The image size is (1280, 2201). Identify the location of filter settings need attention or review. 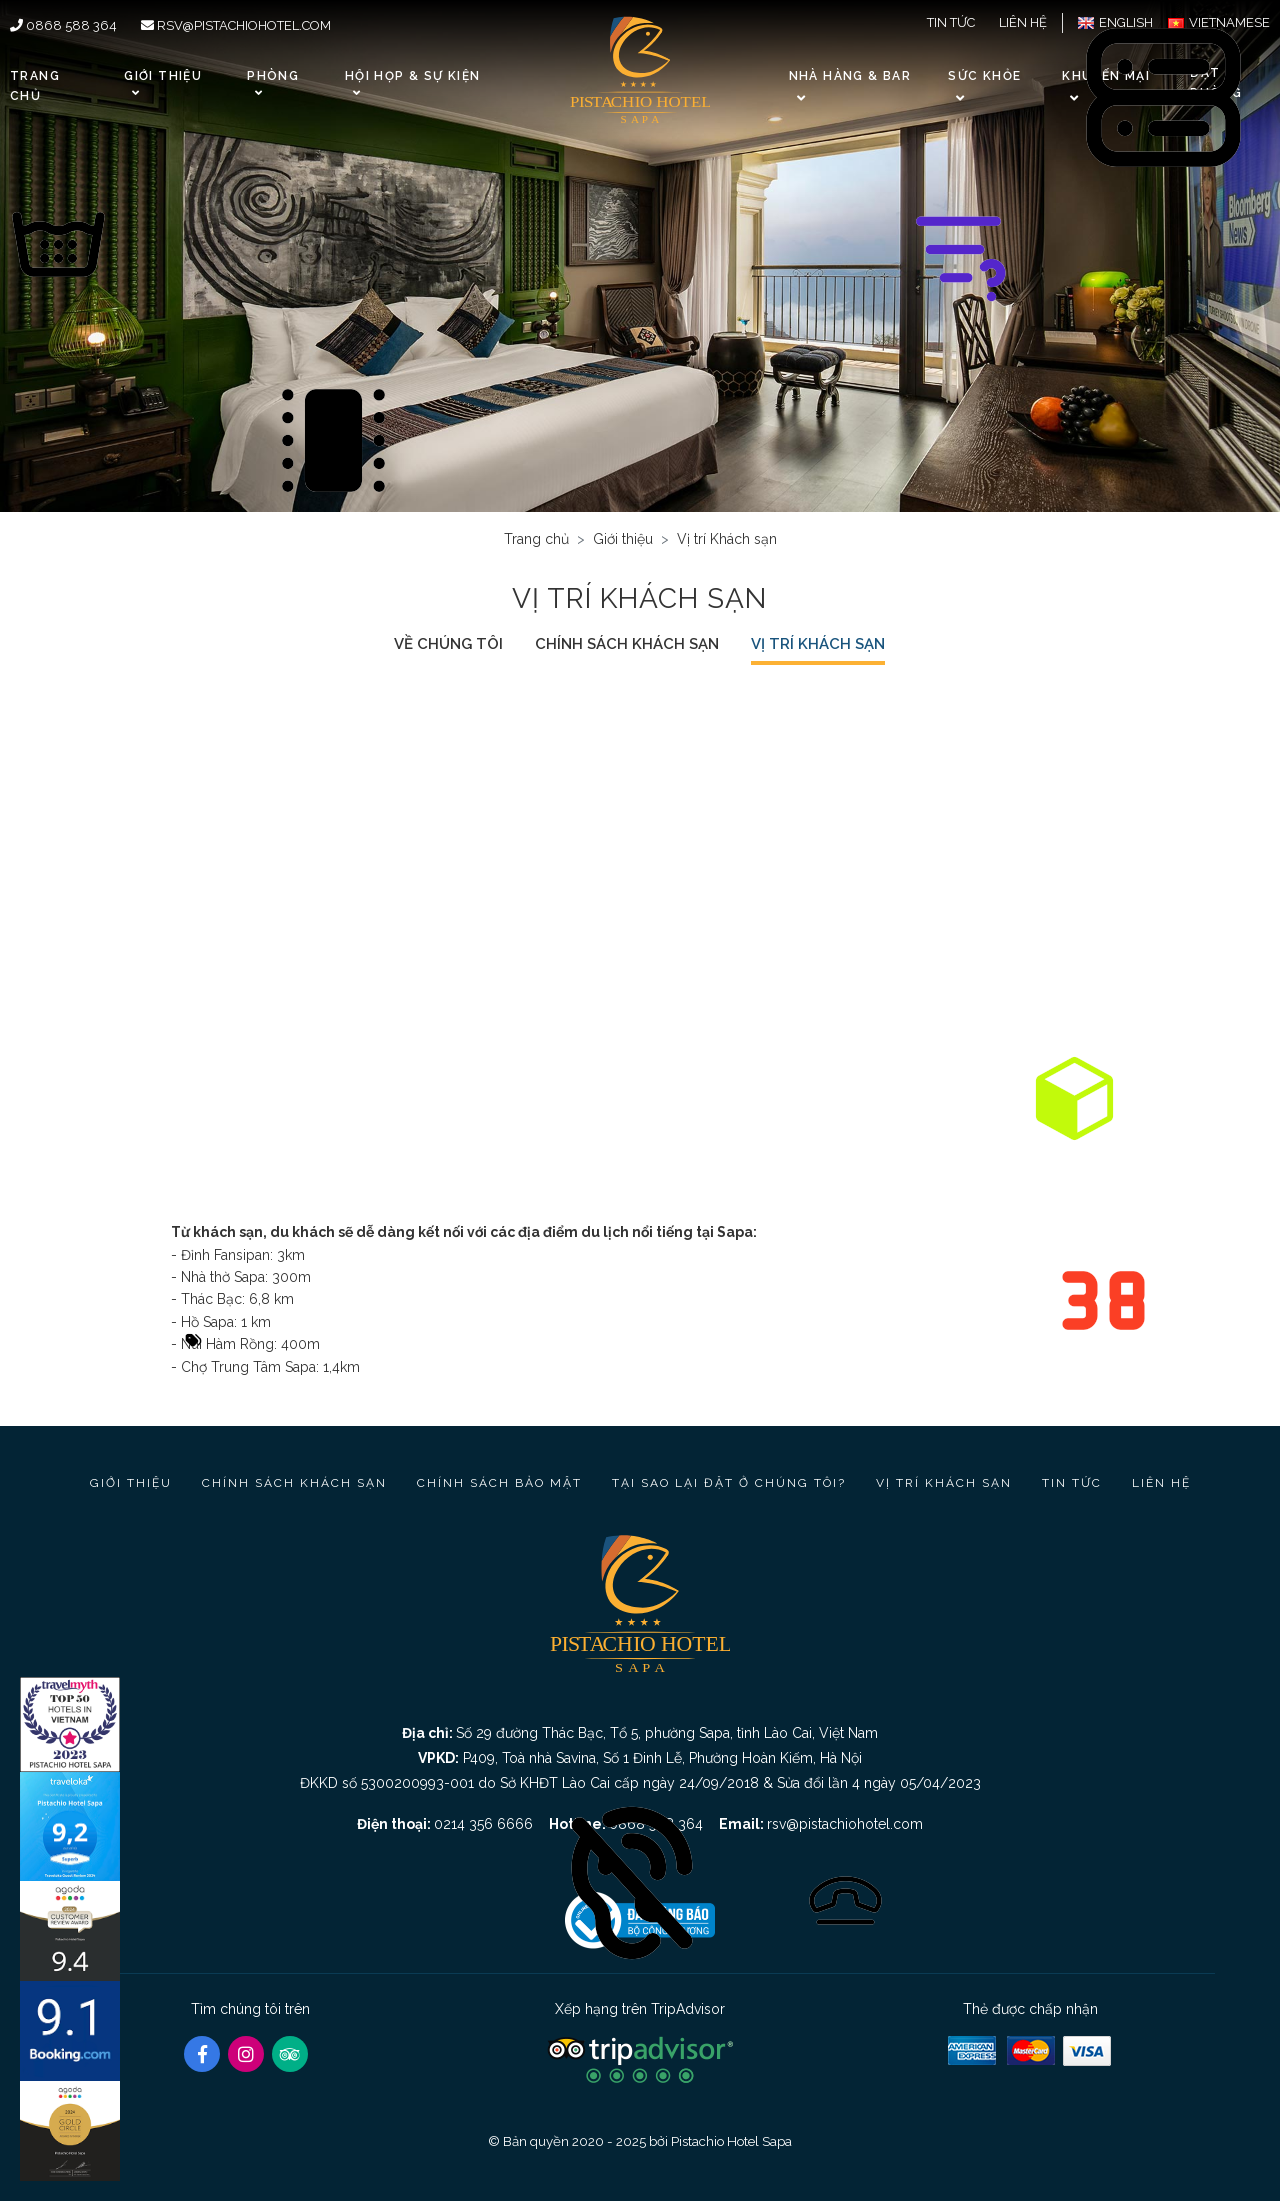
(958, 249).